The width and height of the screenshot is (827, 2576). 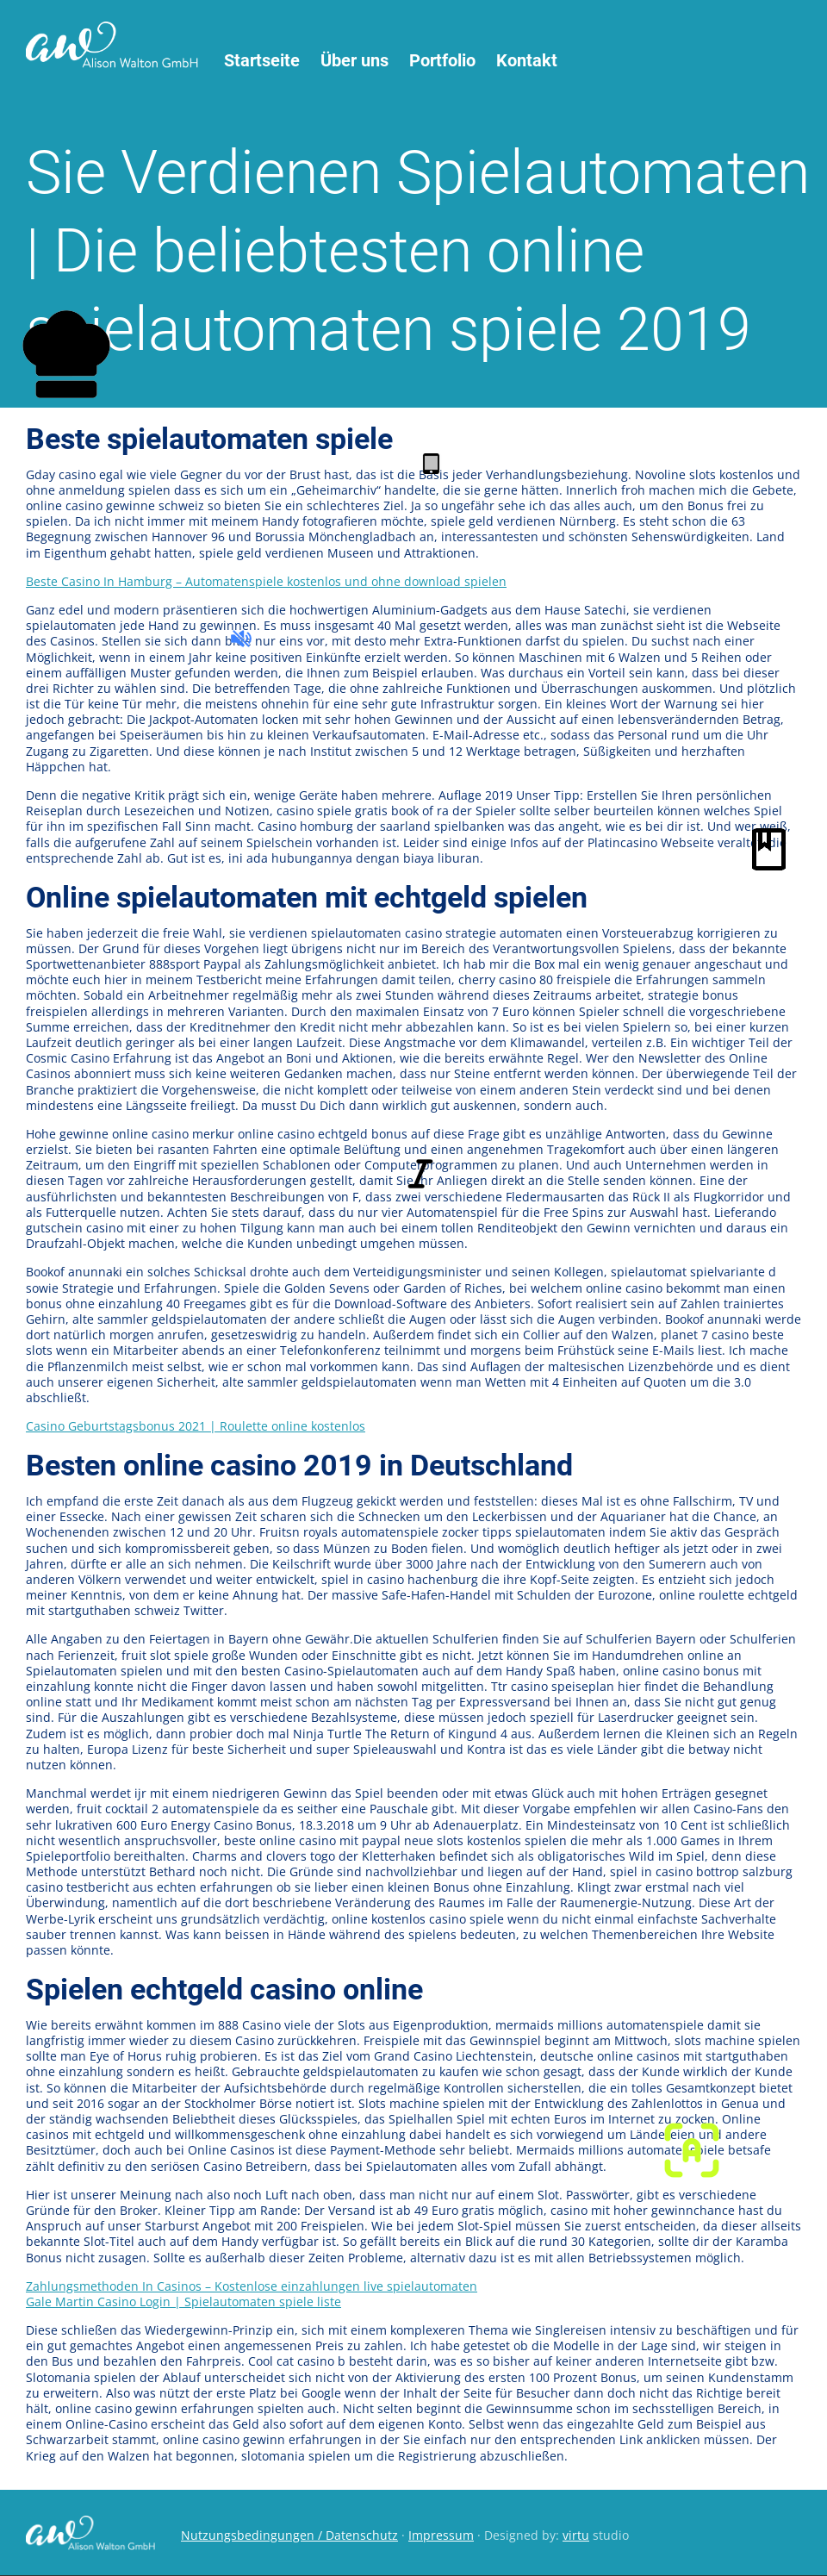 I want to click on mute audio, so click(x=241, y=639).